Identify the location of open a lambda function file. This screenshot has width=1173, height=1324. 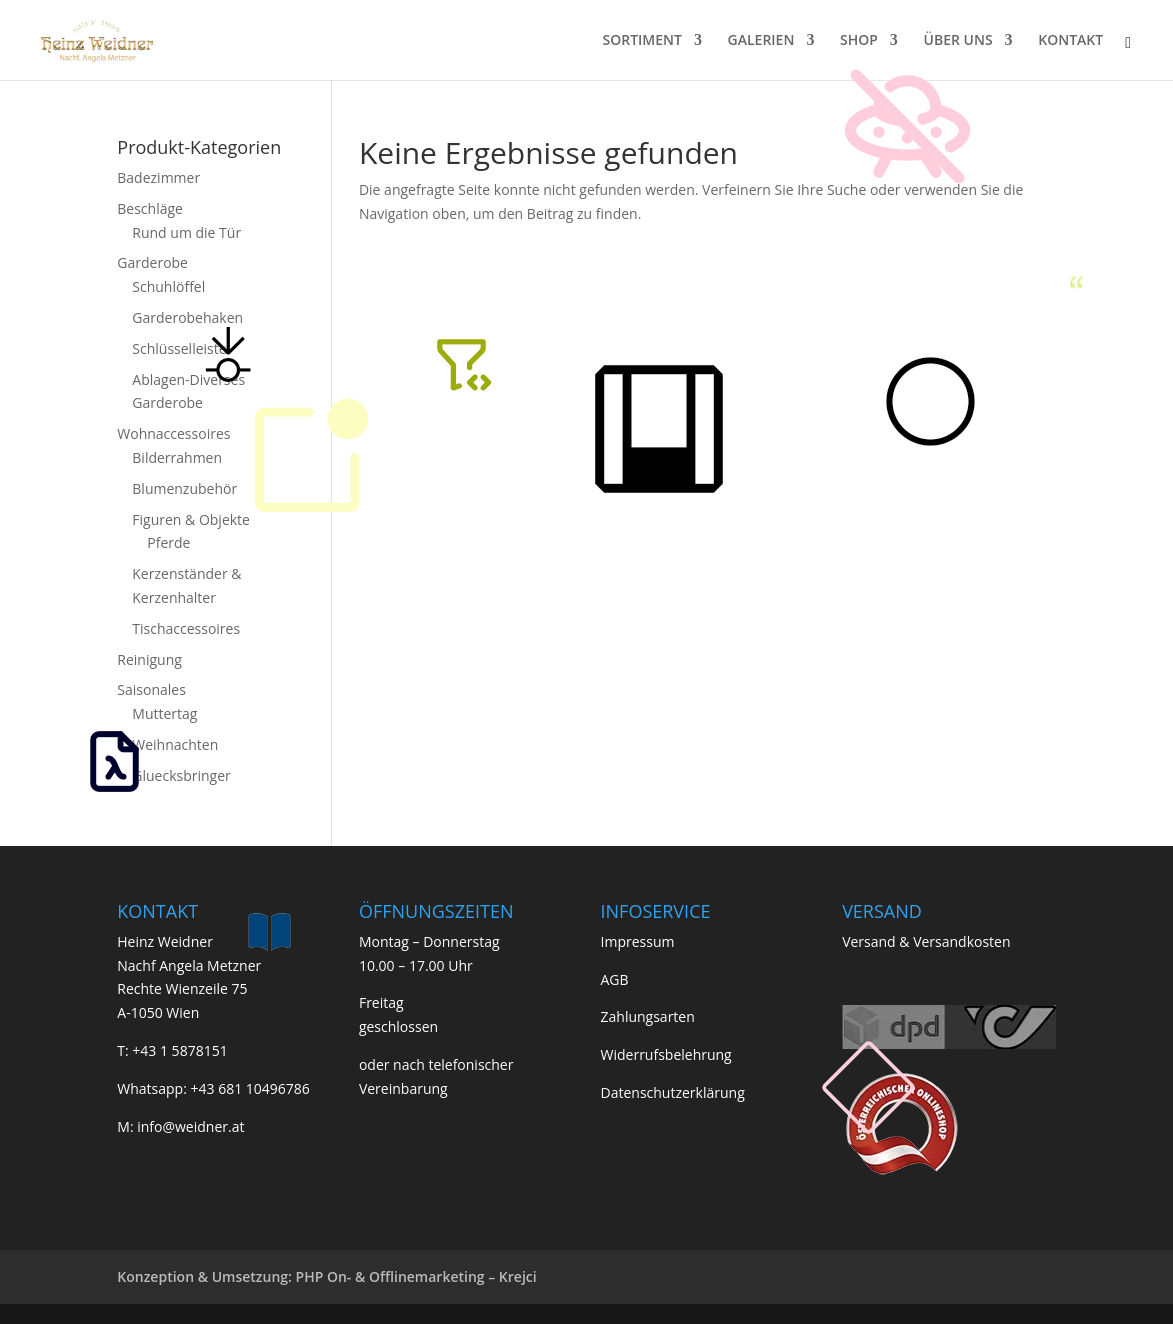
(114, 761).